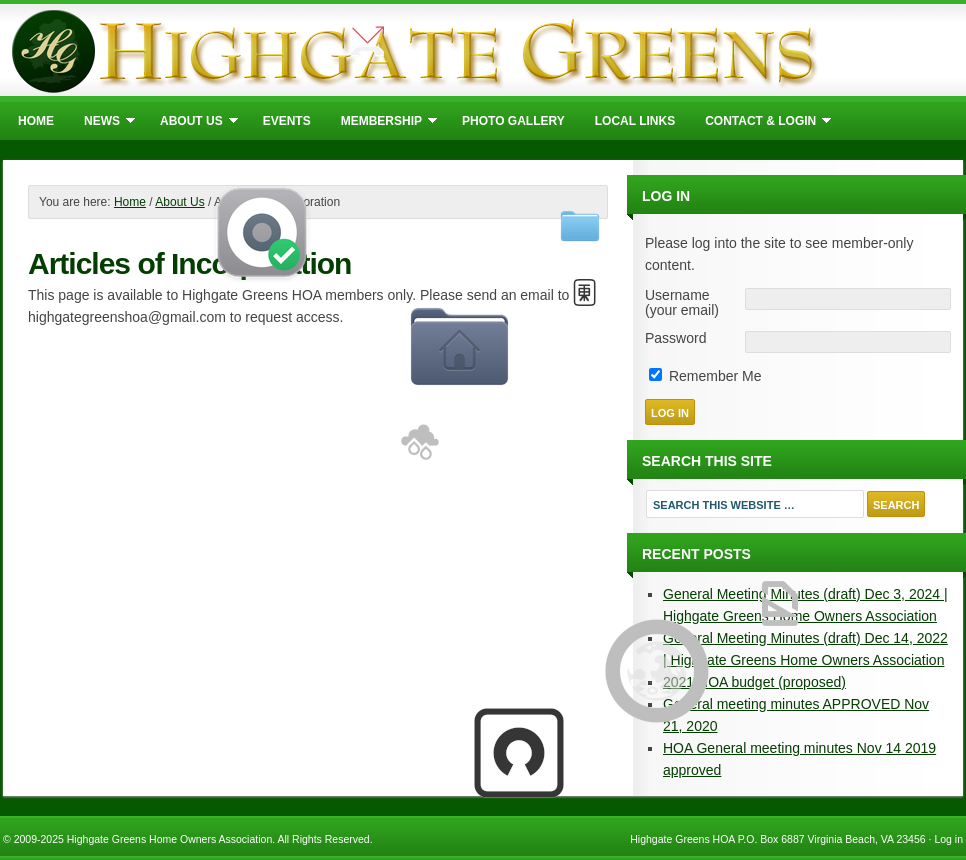 The width and height of the screenshot is (966, 860). What do you see at coordinates (580, 226) in the screenshot?
I see `open folder to view contents` at bounding box center [580, 226].